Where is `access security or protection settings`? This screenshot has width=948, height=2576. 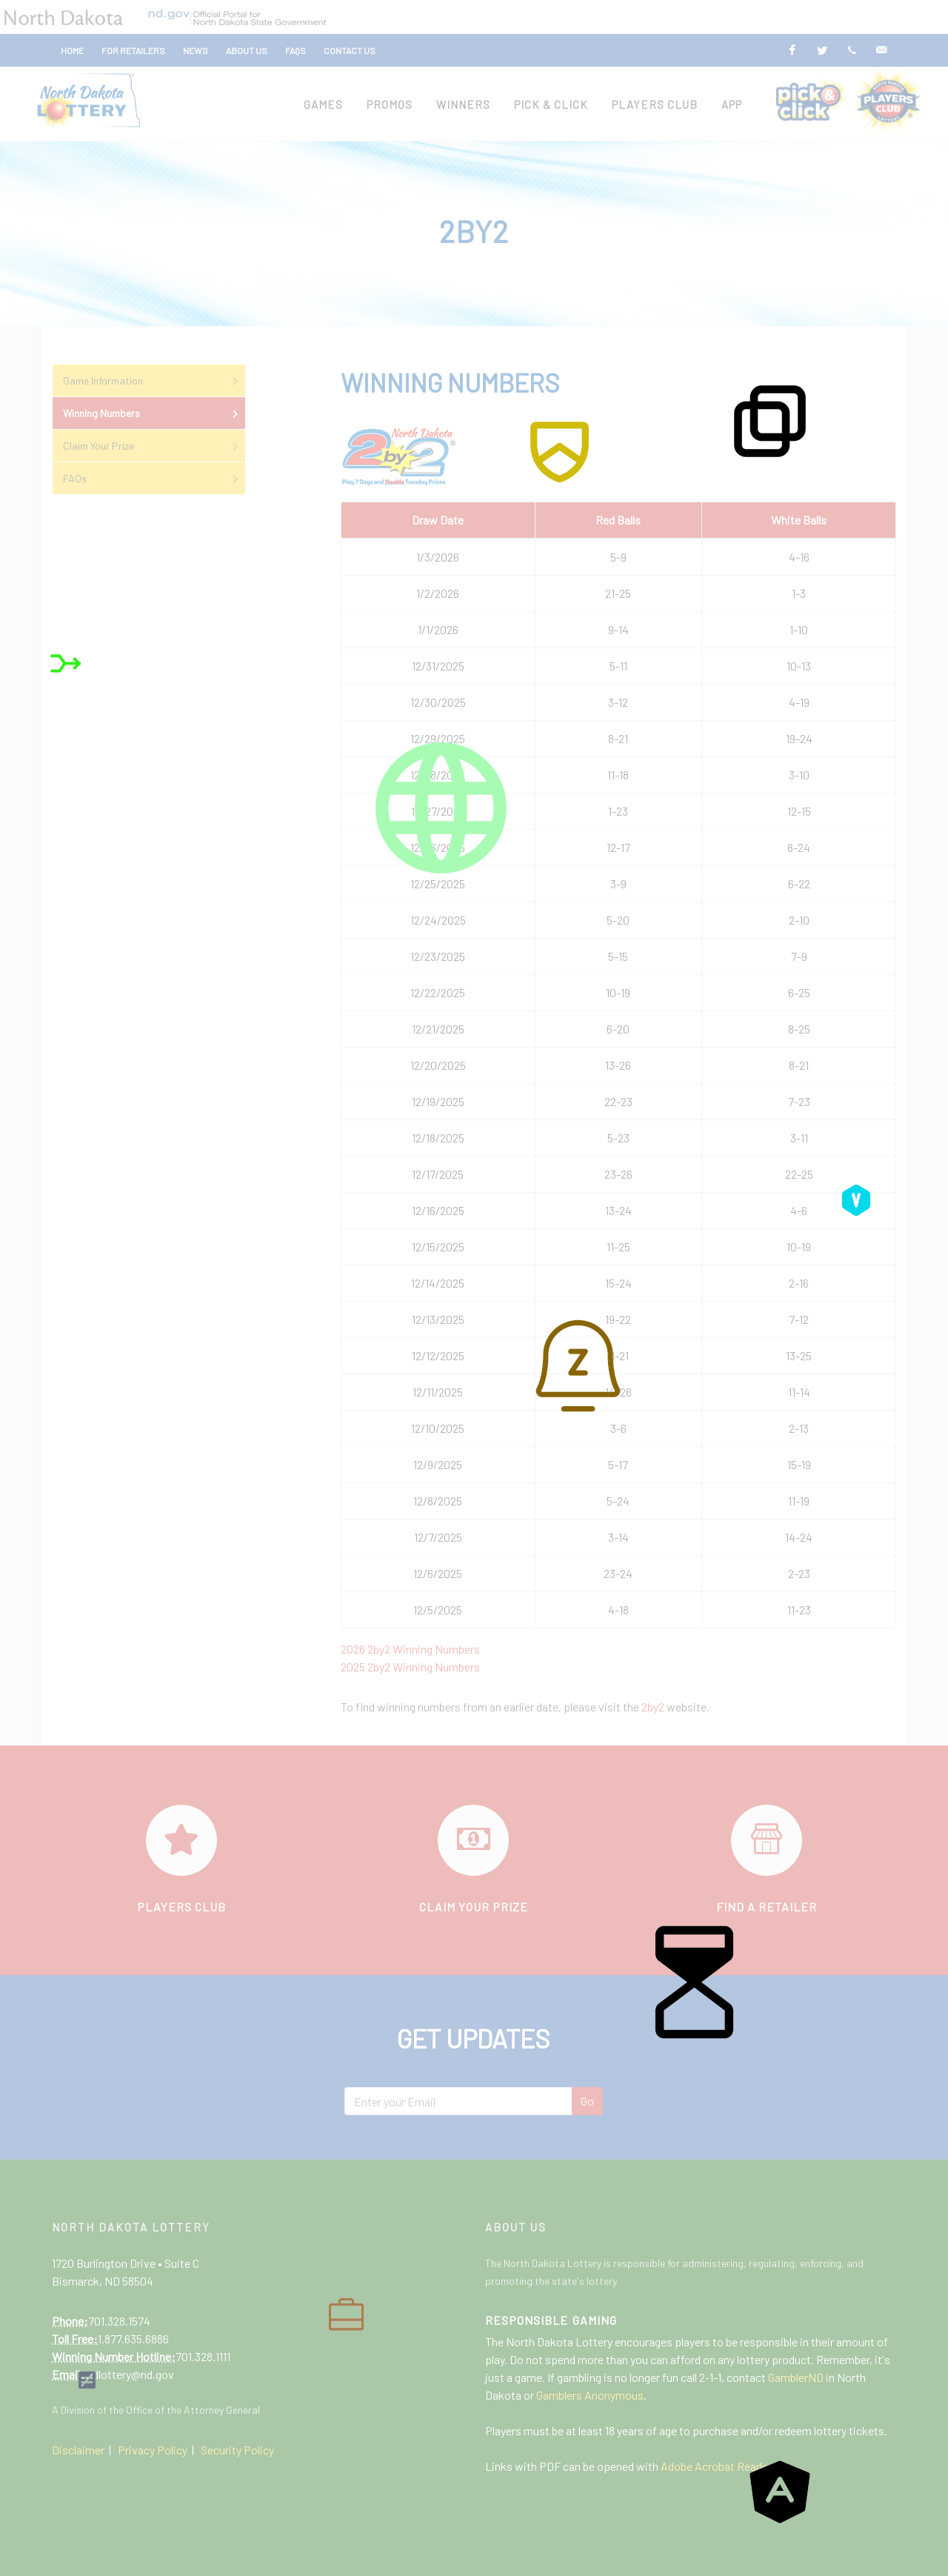 access security or protection settings is located at coordinates (559, 448).